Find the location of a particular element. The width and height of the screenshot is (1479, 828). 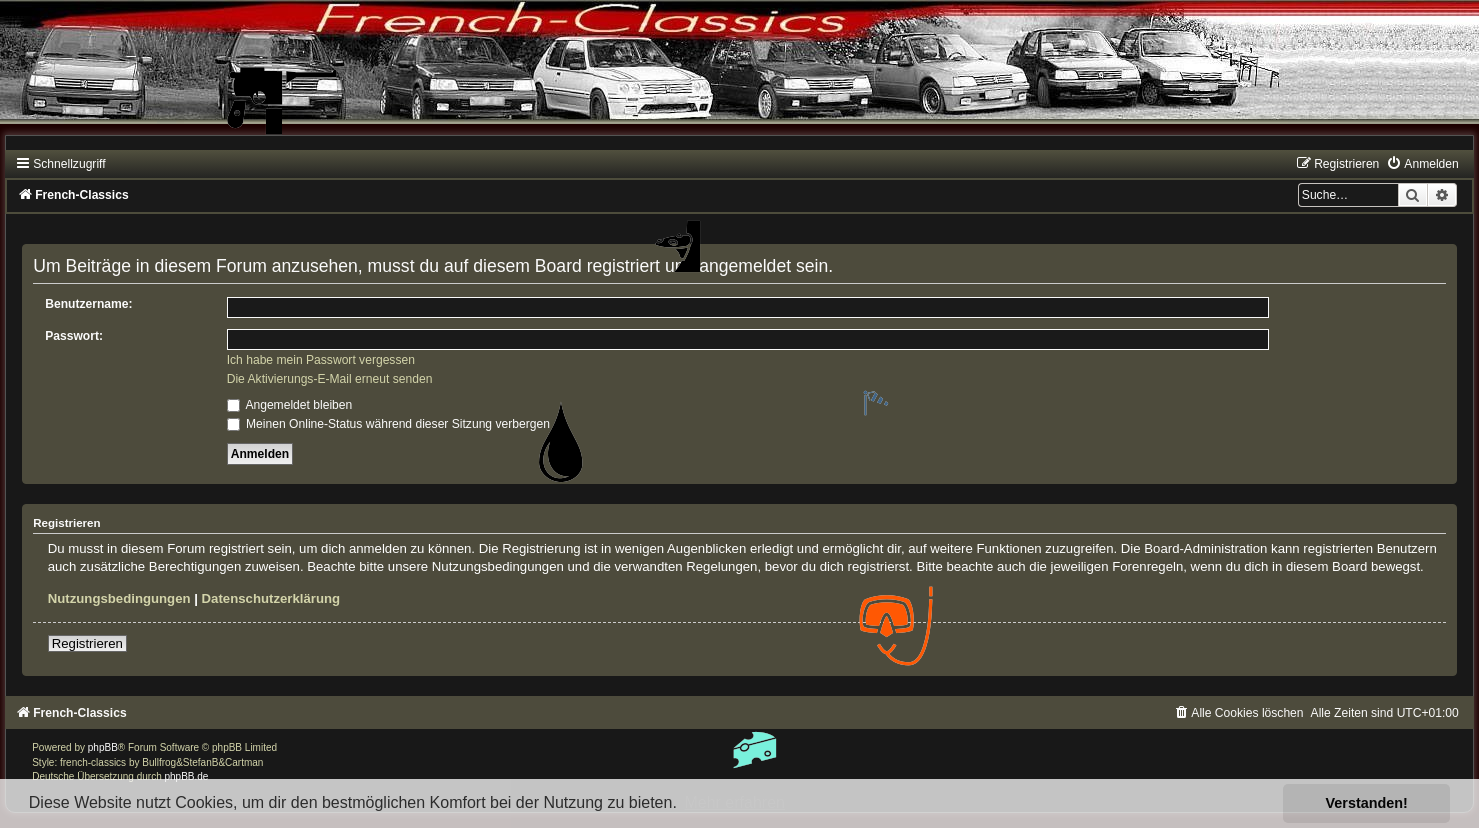

cheese or dairy food item in a game inventory is located at coordinates (755, 751).